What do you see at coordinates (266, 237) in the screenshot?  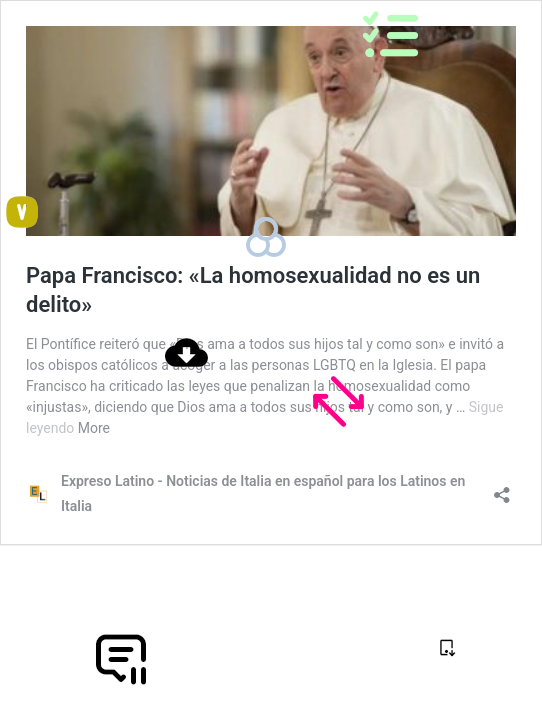 I see `apply filters to refine results` at bounding box center [266, 237].